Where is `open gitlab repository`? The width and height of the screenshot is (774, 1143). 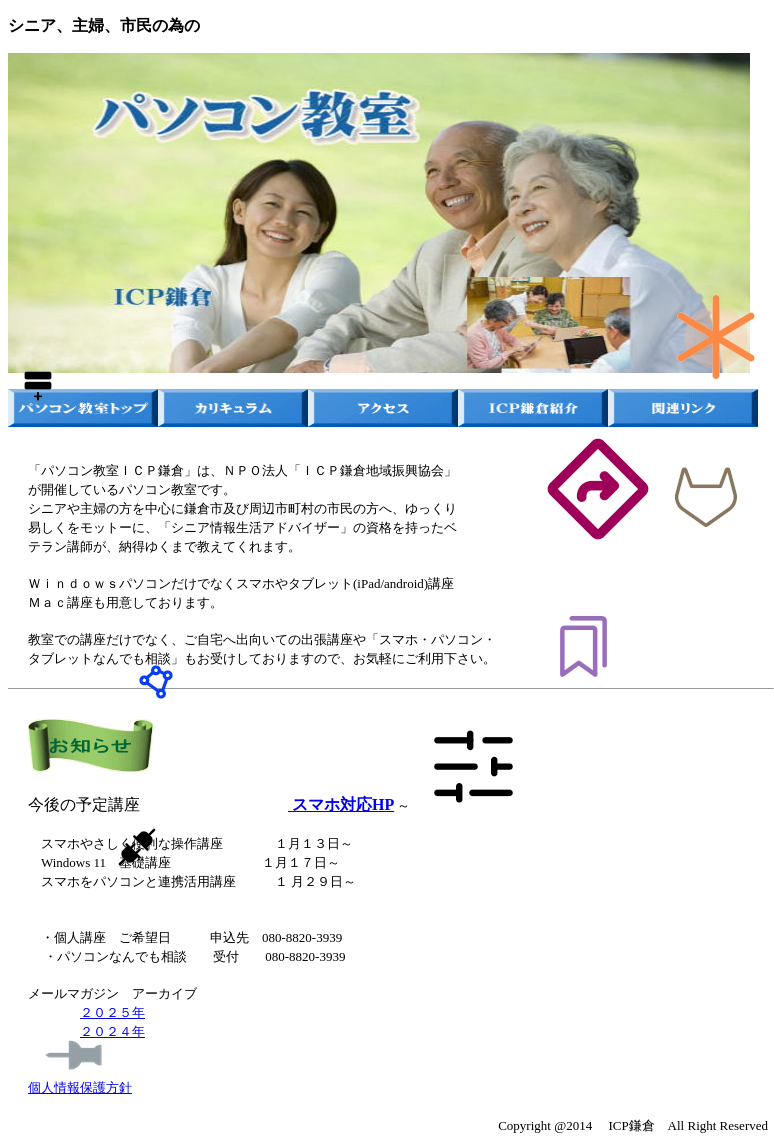 open gitlab repository is located at coordinates (706, 496).